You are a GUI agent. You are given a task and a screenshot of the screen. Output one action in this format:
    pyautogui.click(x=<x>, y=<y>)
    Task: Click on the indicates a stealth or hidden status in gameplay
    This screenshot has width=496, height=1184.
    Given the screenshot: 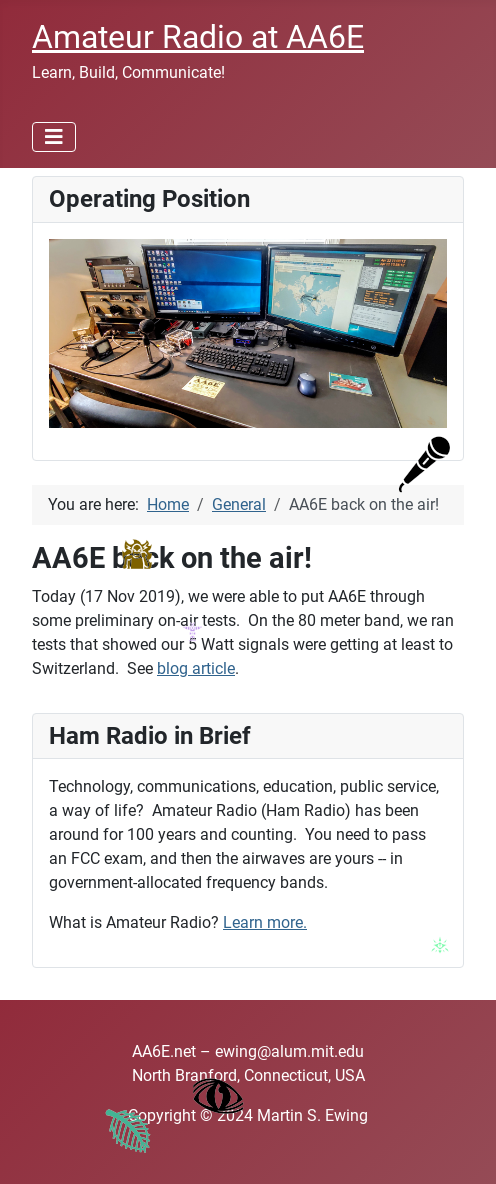 What is the action you would take?
    pyautogui.click(x=218, y=1096)
    